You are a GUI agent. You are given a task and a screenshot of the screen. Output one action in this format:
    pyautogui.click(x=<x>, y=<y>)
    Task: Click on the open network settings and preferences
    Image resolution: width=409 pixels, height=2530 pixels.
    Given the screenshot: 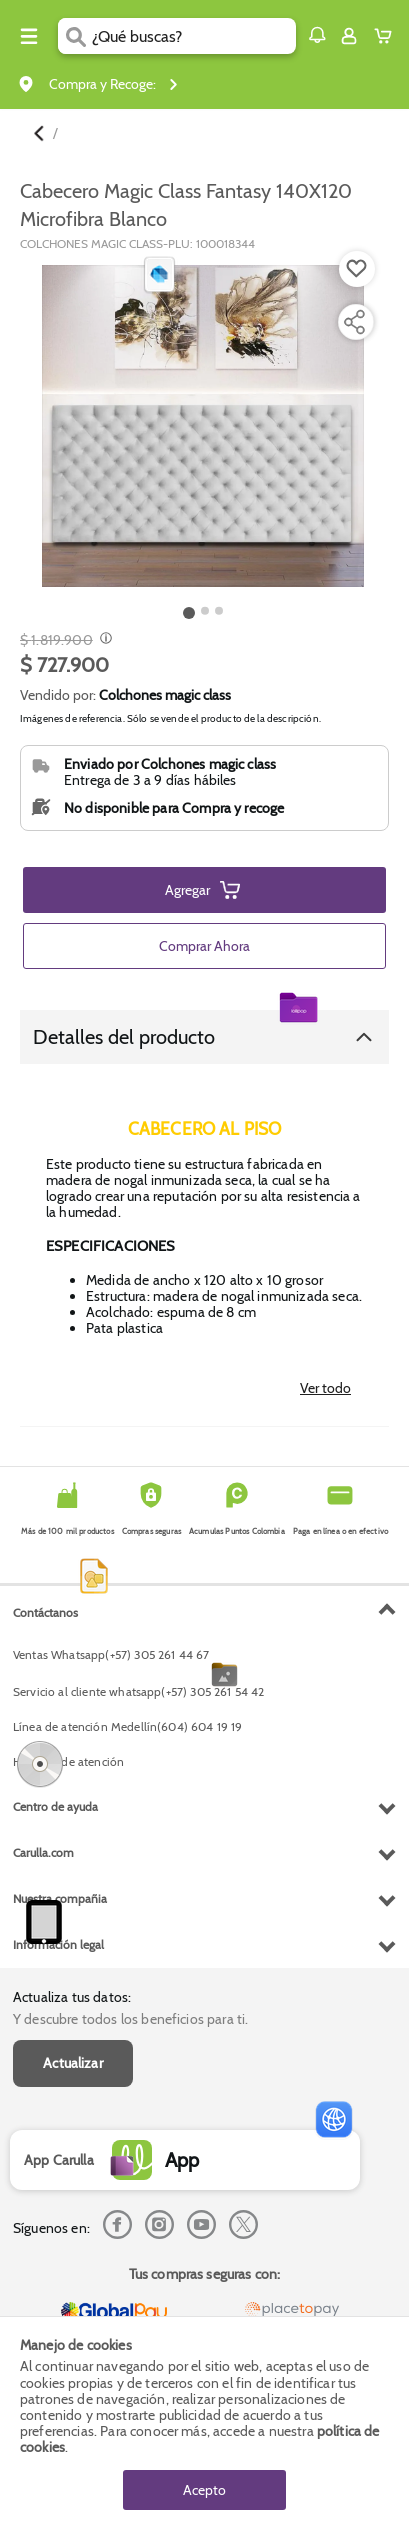 What is the action you would take?
    pyautogui.click(x=334, y=2120)
    